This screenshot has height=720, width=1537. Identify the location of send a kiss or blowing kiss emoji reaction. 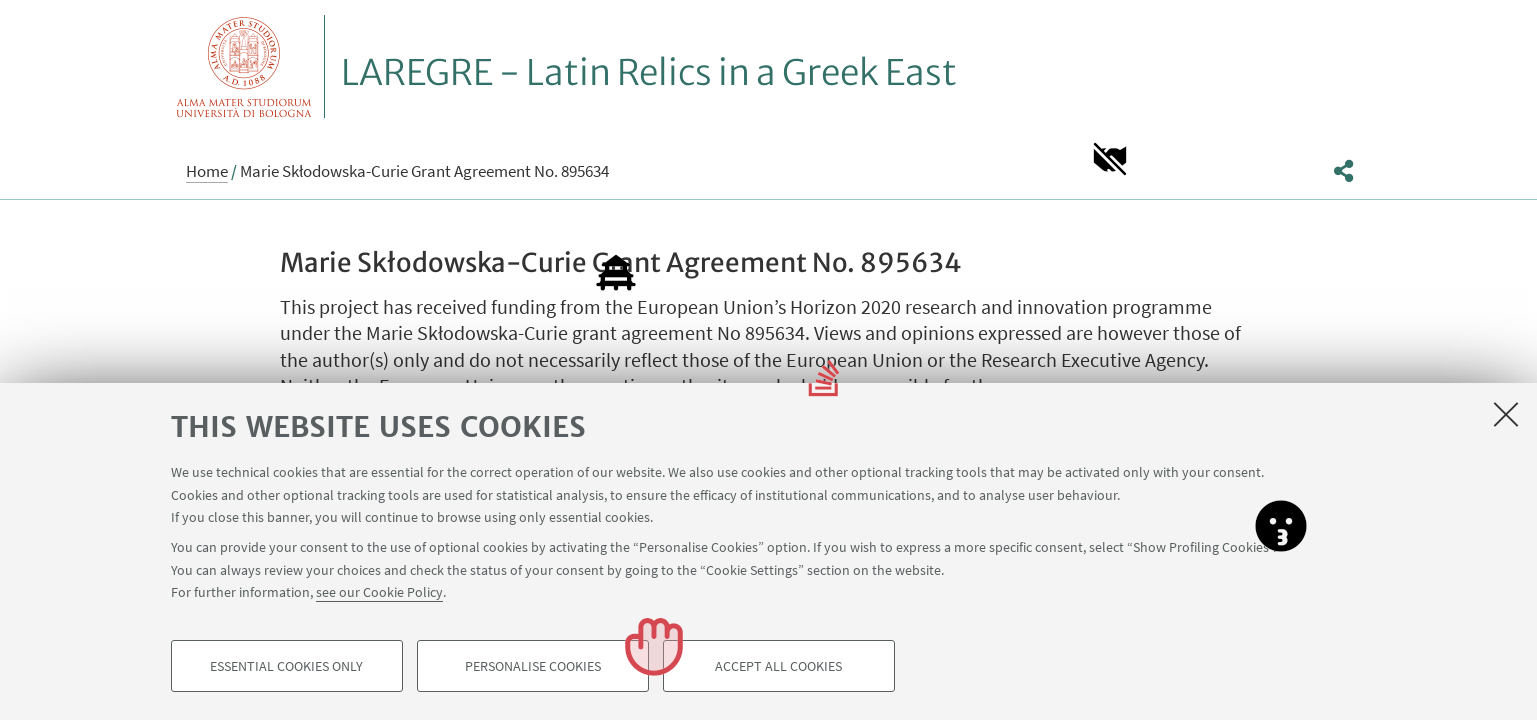
(1281, 526).